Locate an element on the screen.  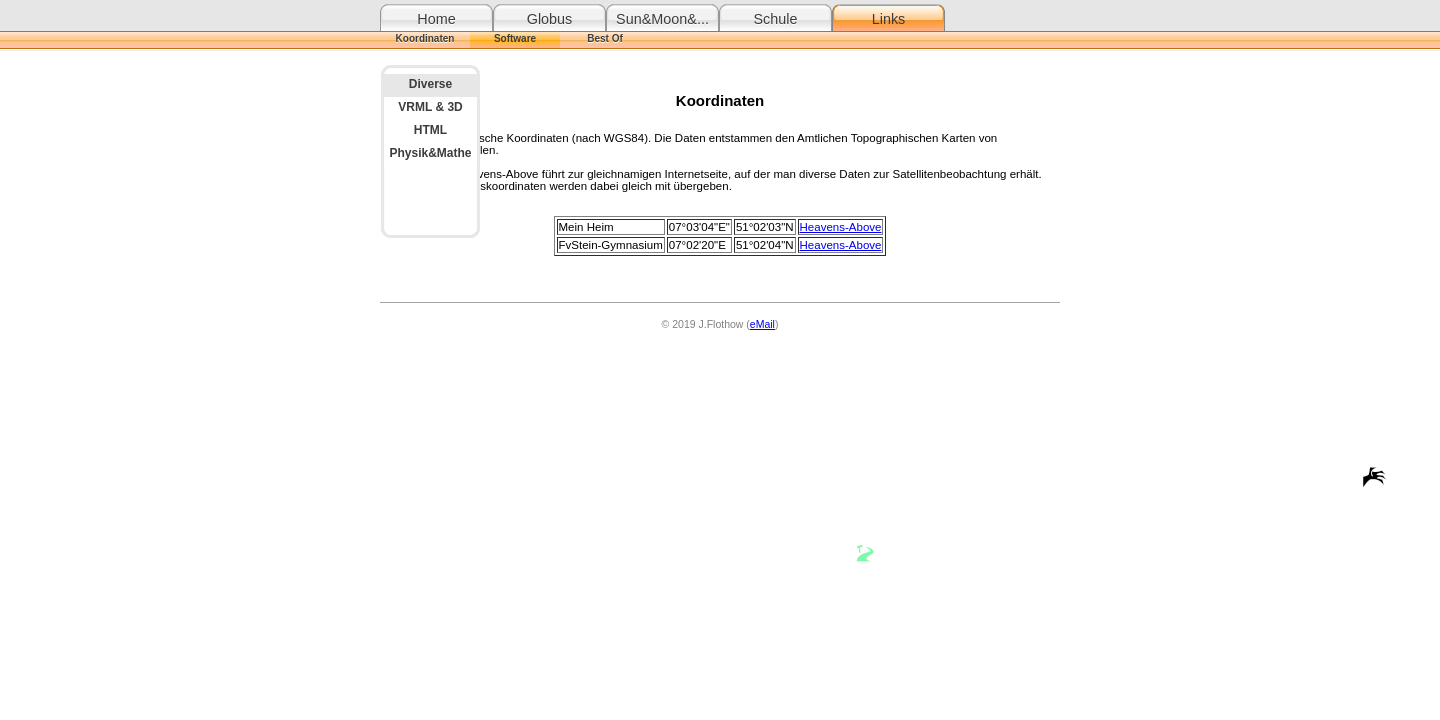
select evil or dark faction in game is located at coordinates (1374, 477).